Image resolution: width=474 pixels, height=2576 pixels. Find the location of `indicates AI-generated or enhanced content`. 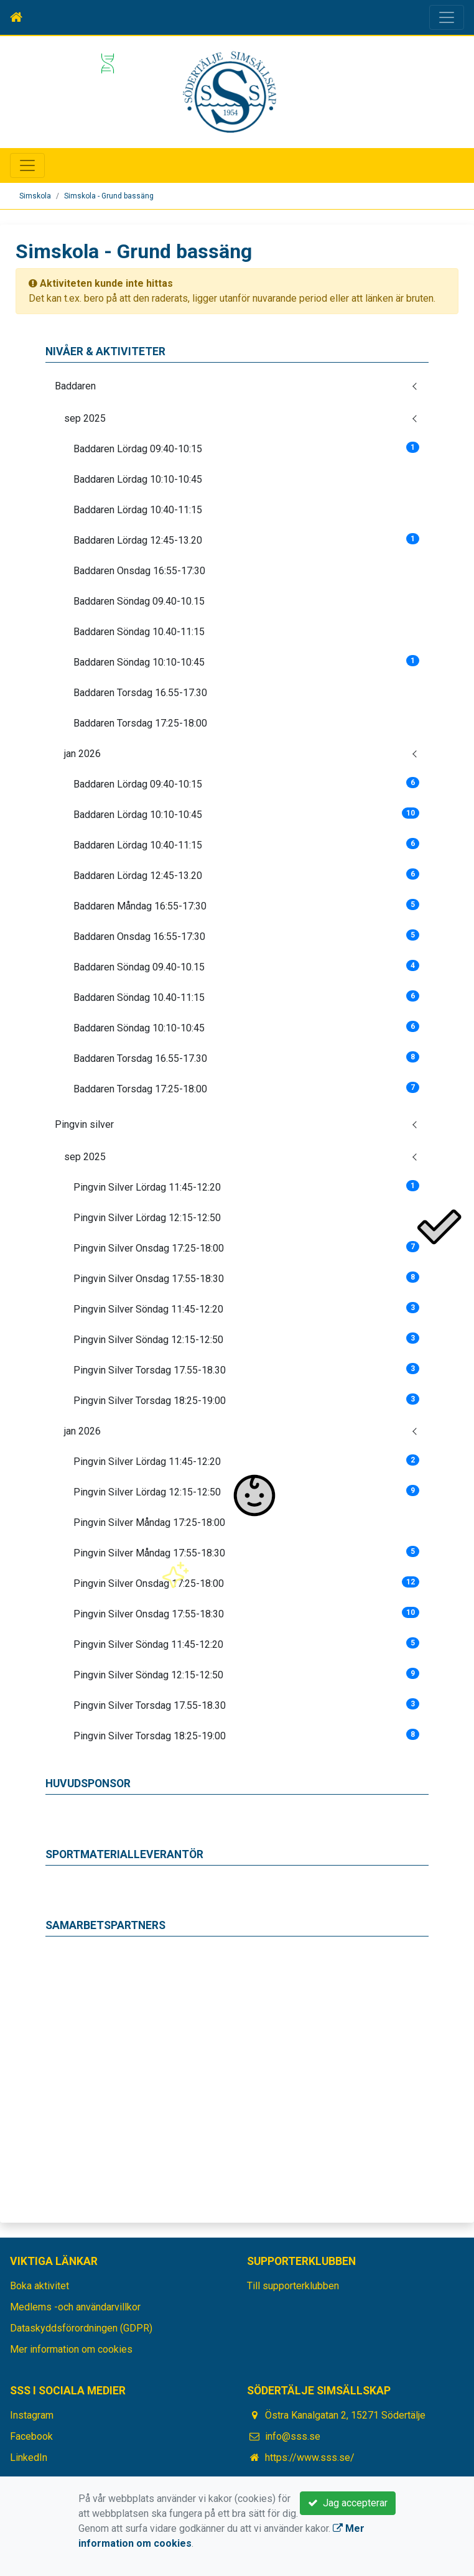

indicates AI-generated or enhanced content is located at coordinates (175, 1575).